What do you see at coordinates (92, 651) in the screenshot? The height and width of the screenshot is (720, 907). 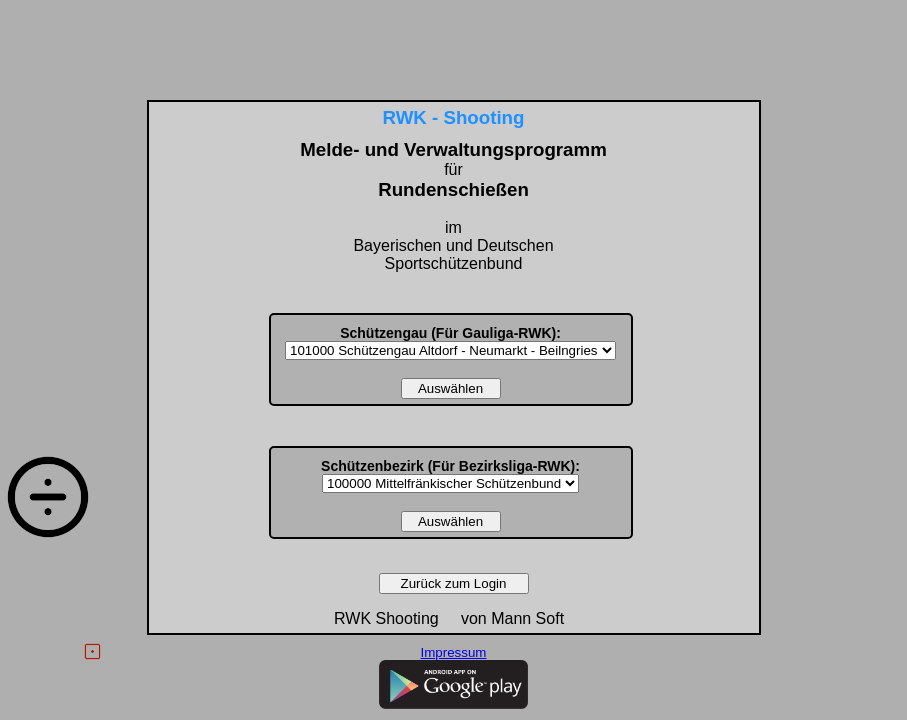 I see `indicates a selected or active state` at bounding box center [92, 651].